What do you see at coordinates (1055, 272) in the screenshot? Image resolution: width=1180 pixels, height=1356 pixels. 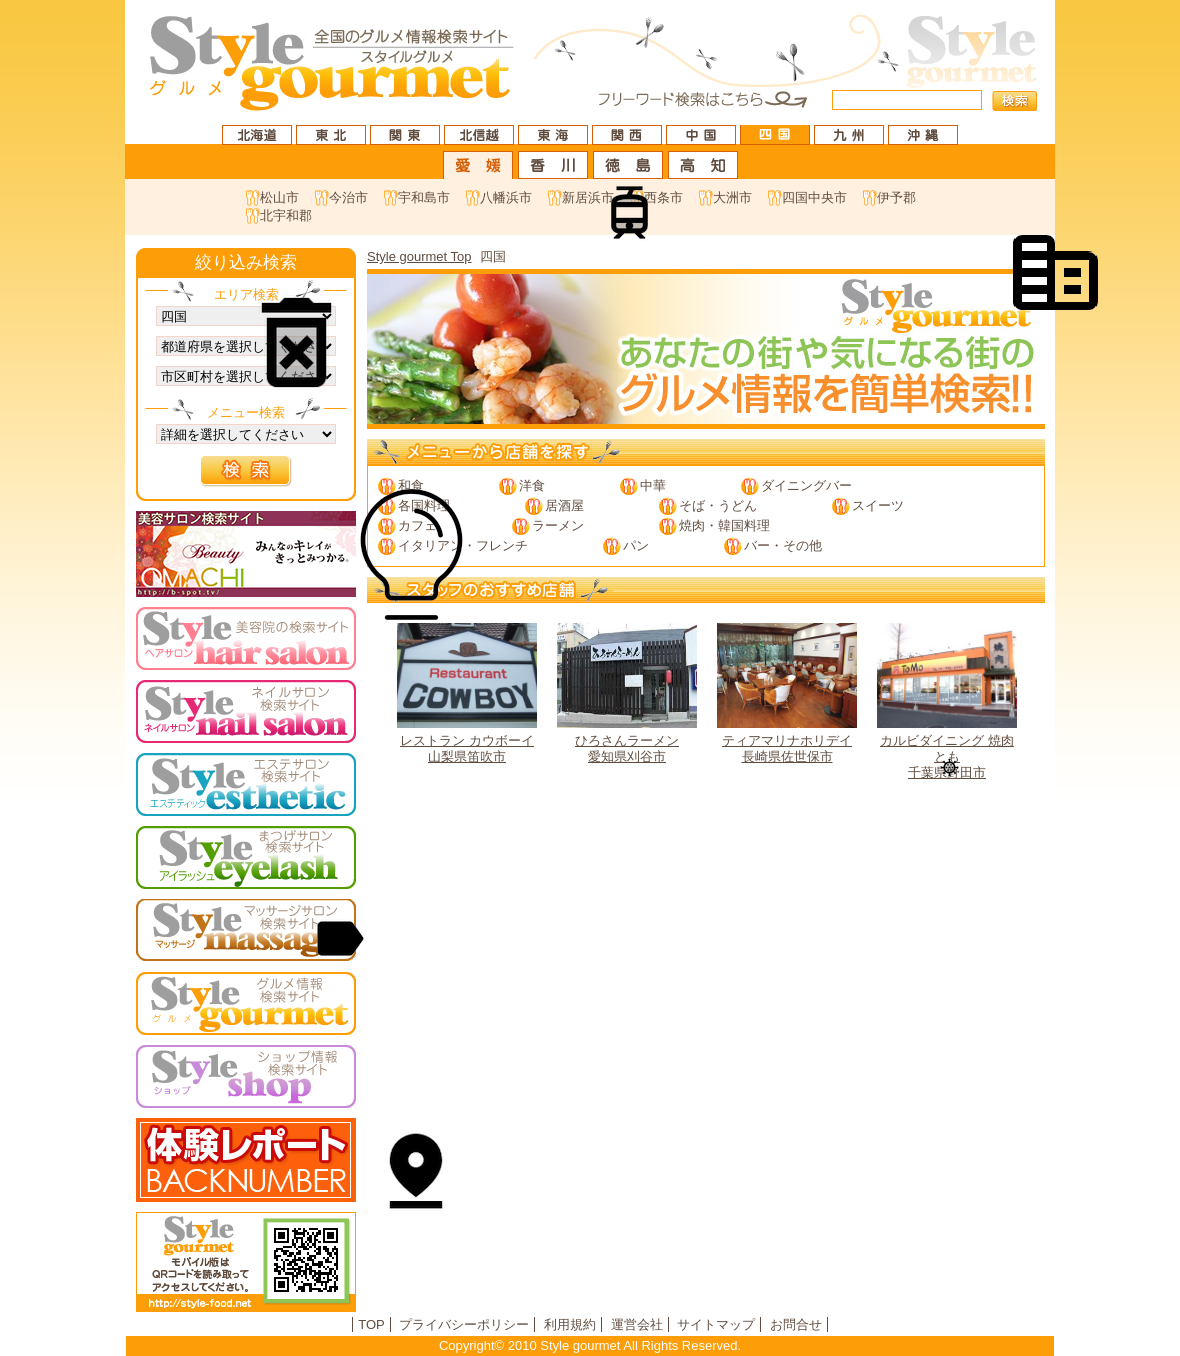 I see `view company or organization details` at bounding box center [1055, 272].